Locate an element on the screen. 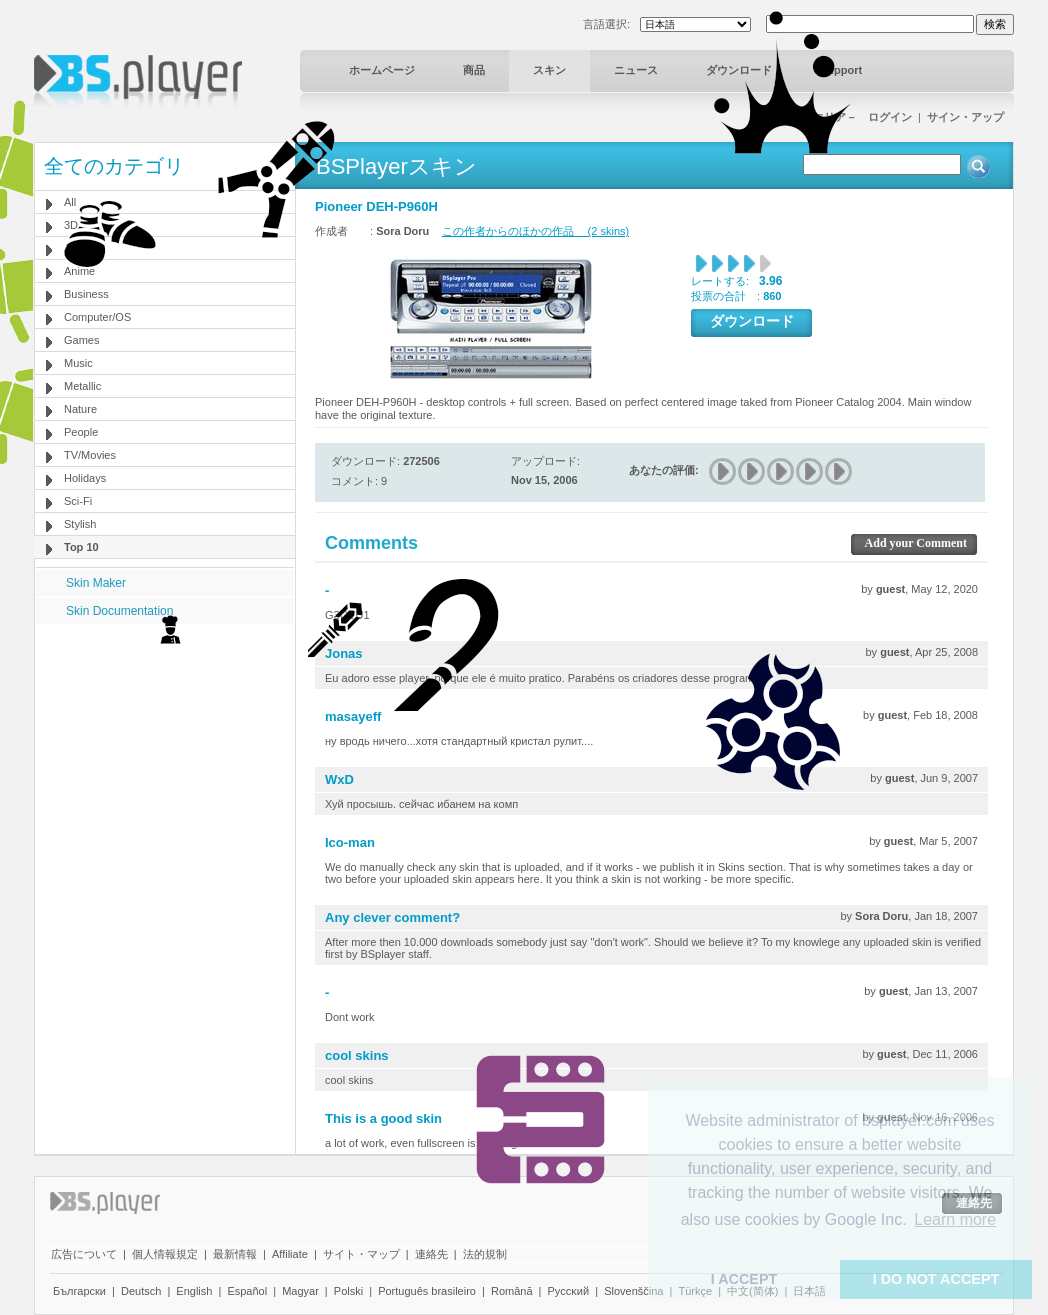  cast a spell or use magic ability is located at coordinates (335, 629).